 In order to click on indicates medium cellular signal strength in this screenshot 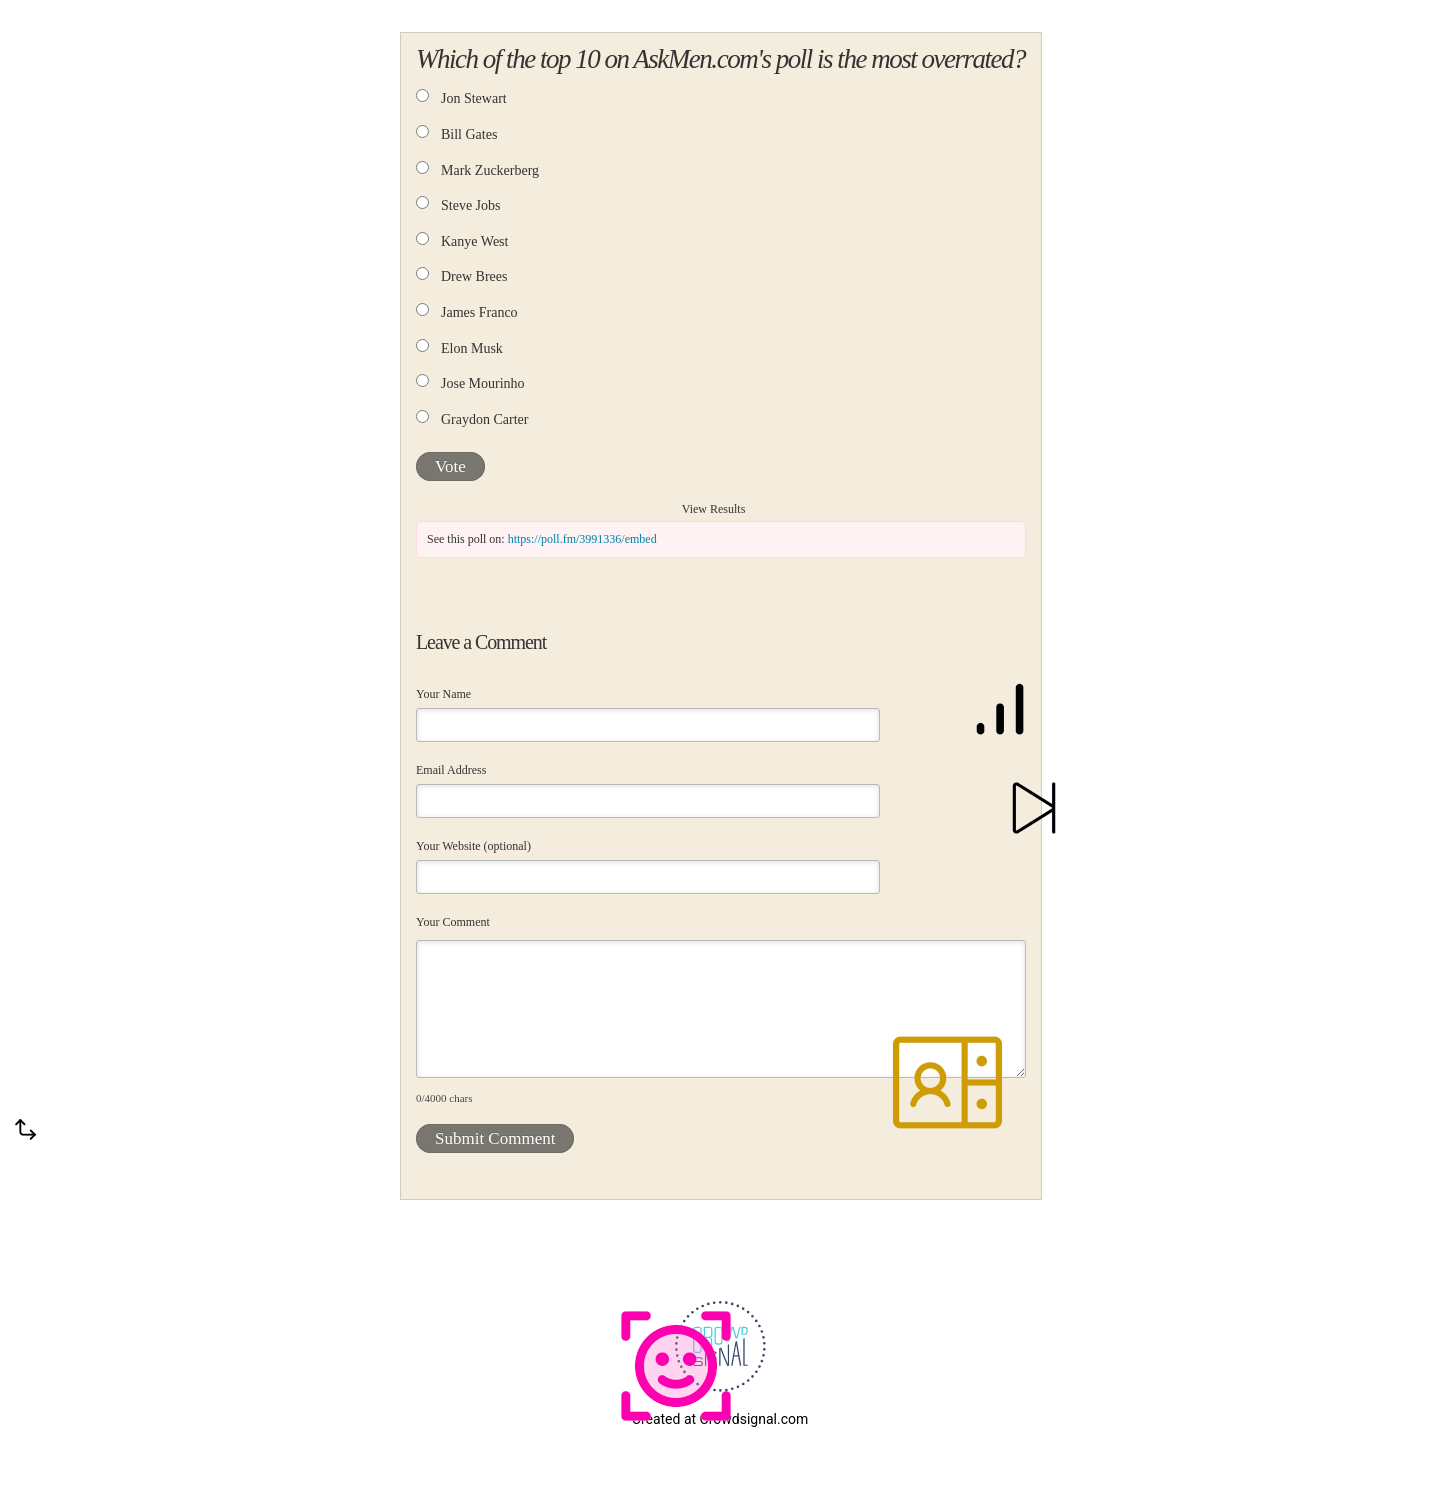, I will do `click(1023, 695)`.